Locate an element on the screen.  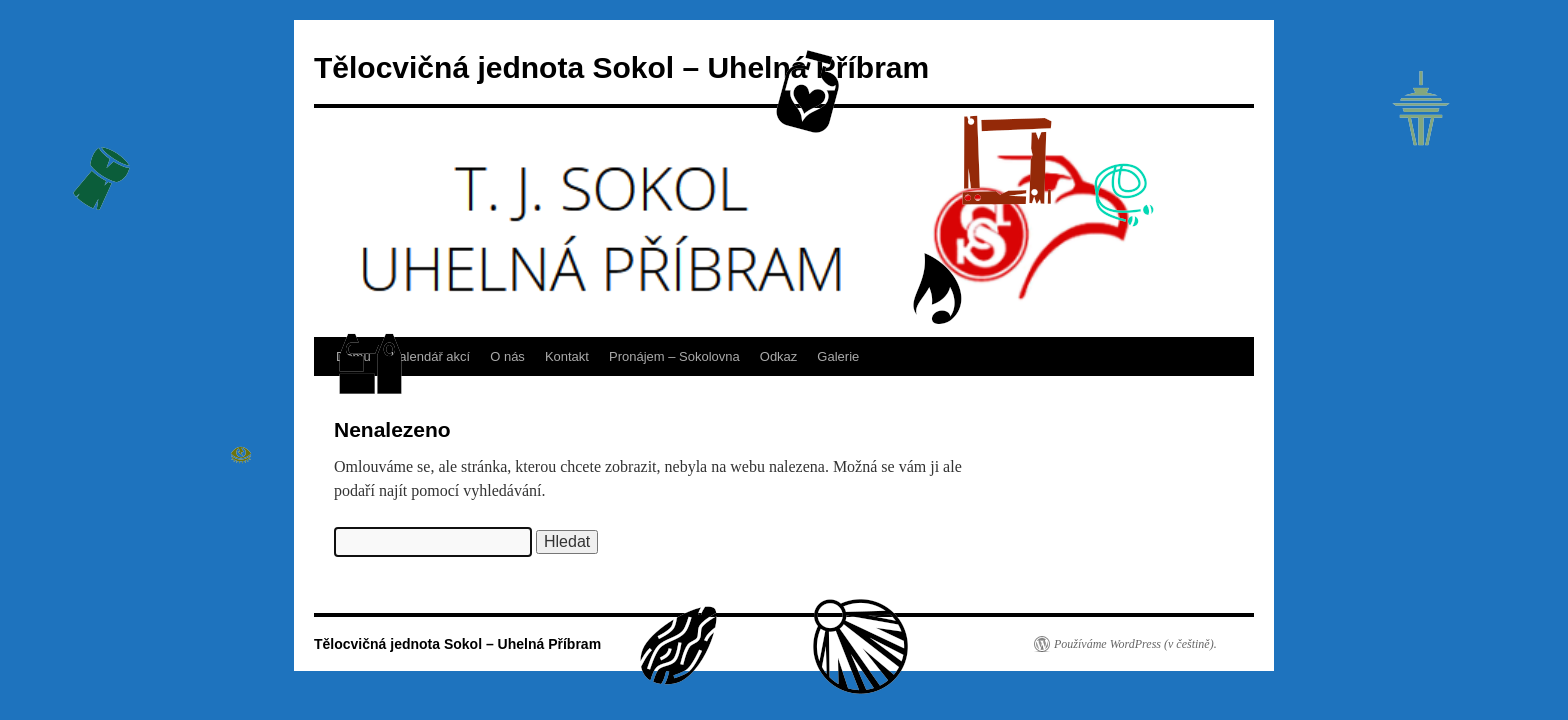
view Seattle location or destination is located at coordinates (1421, 107).